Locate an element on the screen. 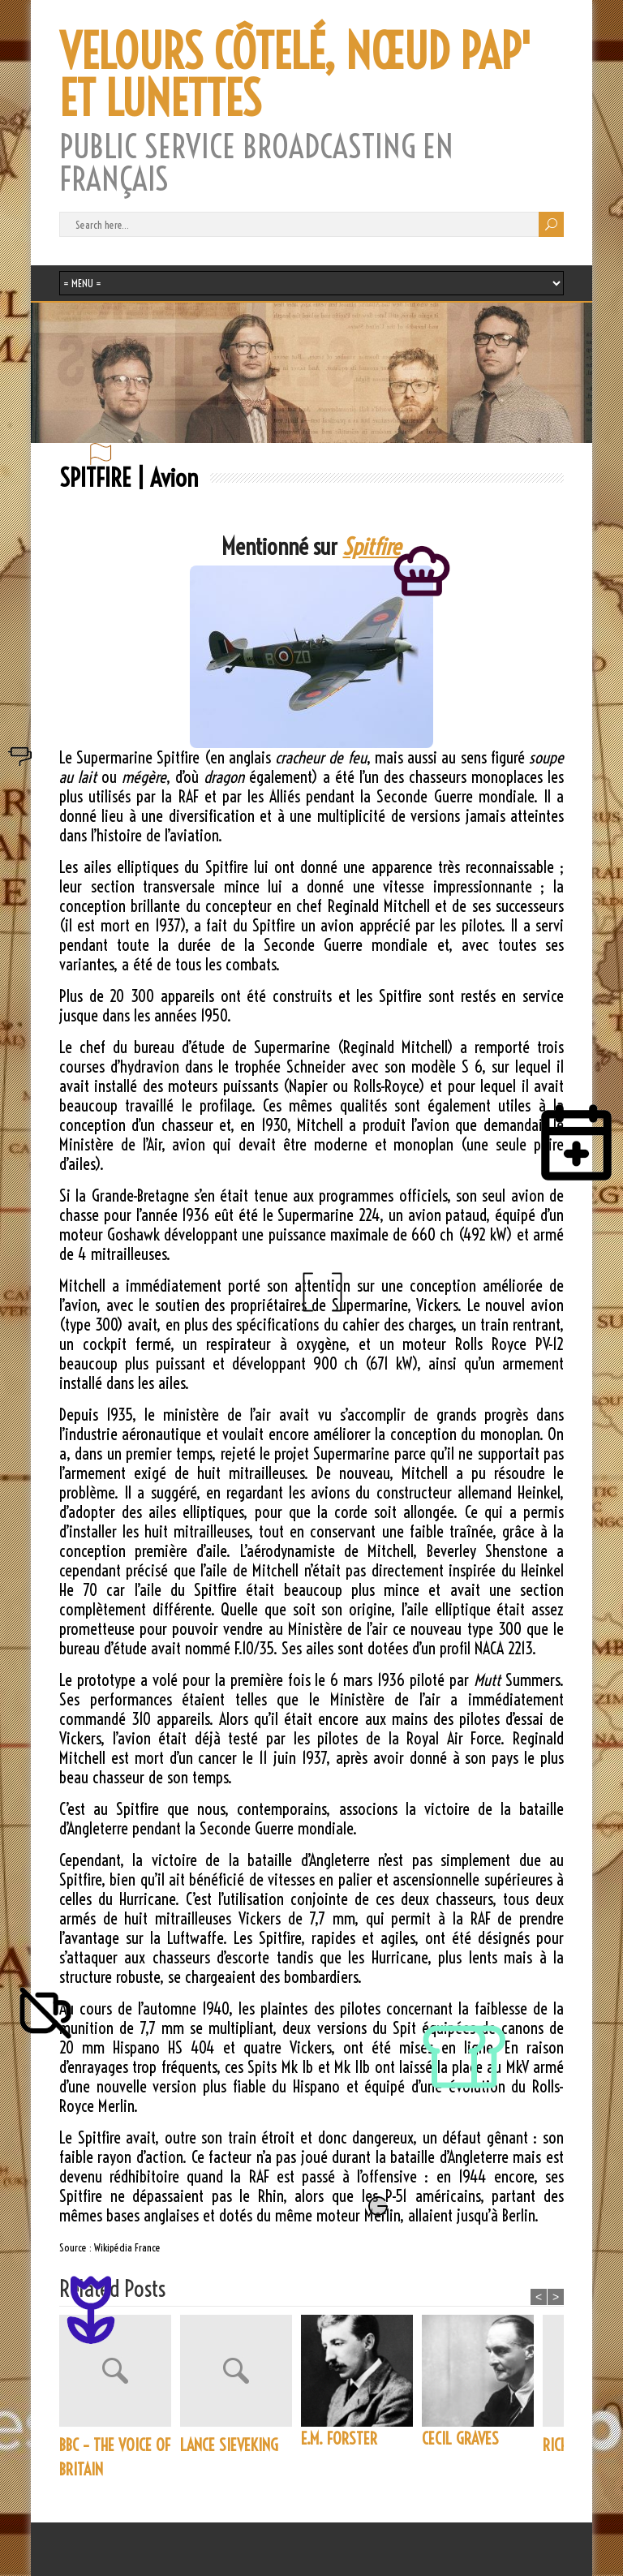  enable macro or close-up photography mode is located at coordinates (91, 2310).